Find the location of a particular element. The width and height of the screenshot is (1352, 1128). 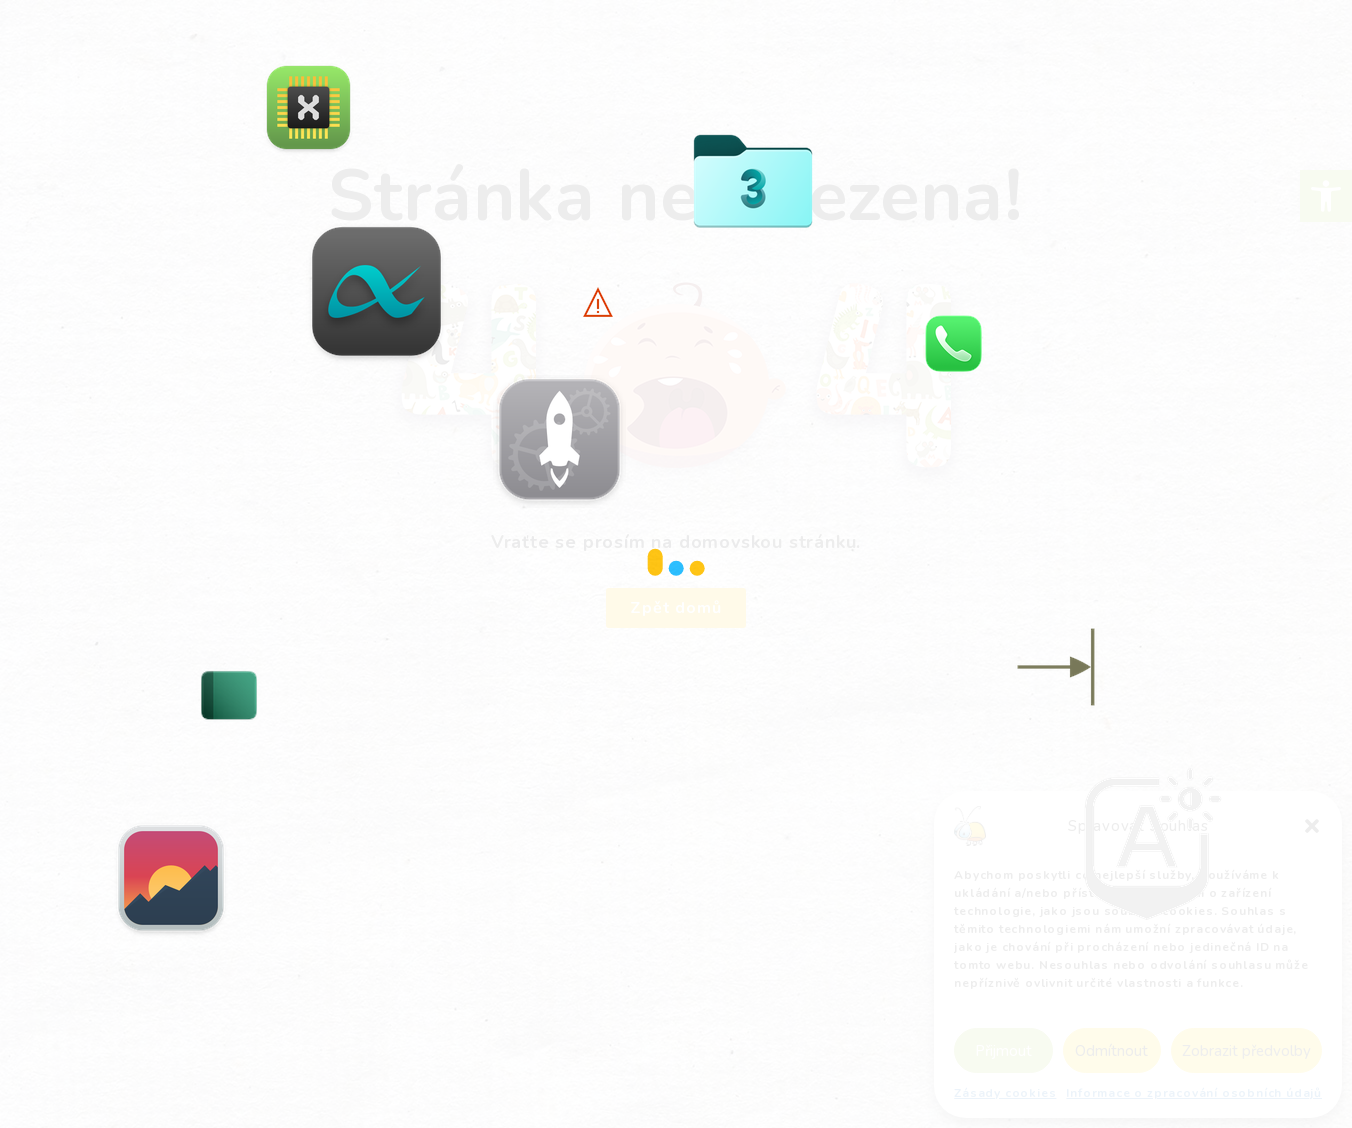

open albert app launcher is located at coordinates (376, 291).